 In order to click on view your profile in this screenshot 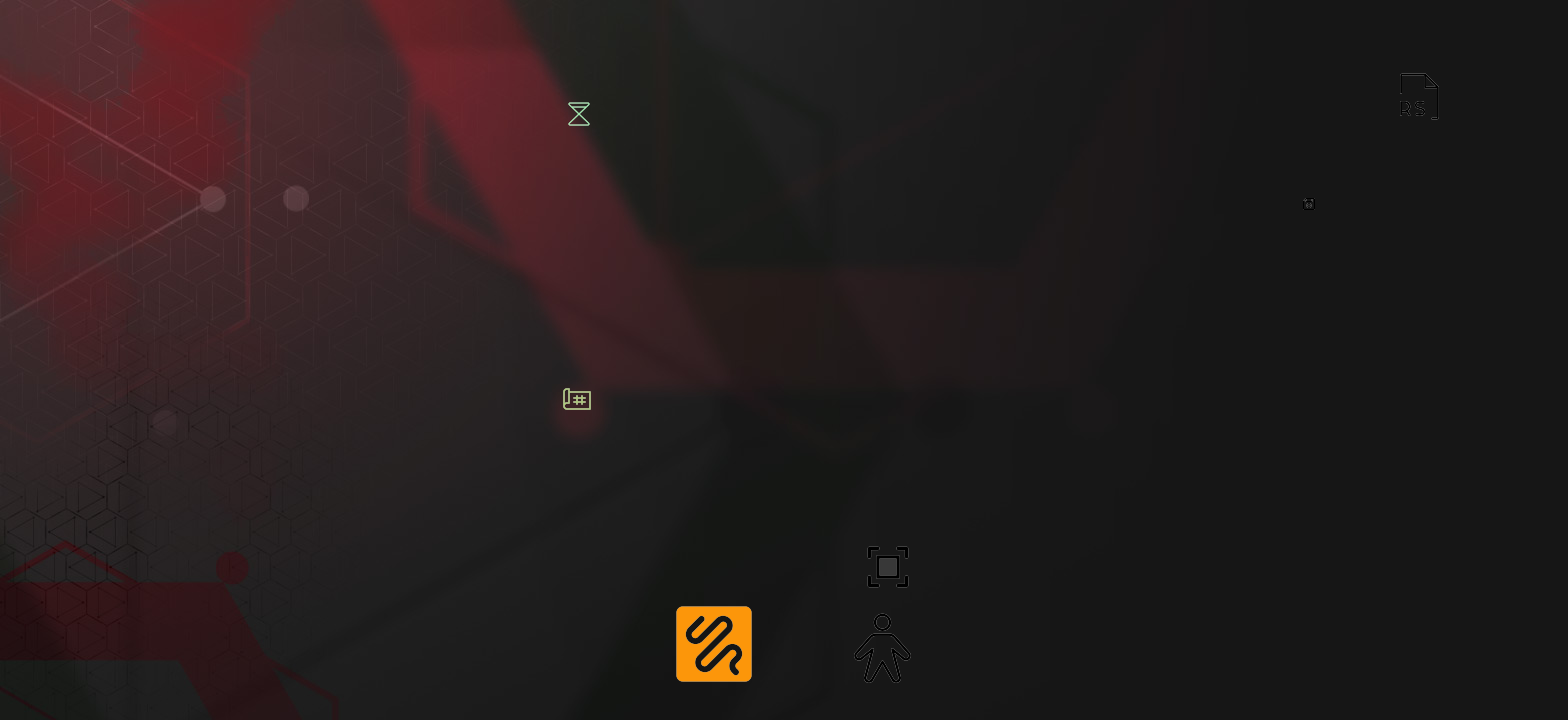, I will do `click(882, 649)`.